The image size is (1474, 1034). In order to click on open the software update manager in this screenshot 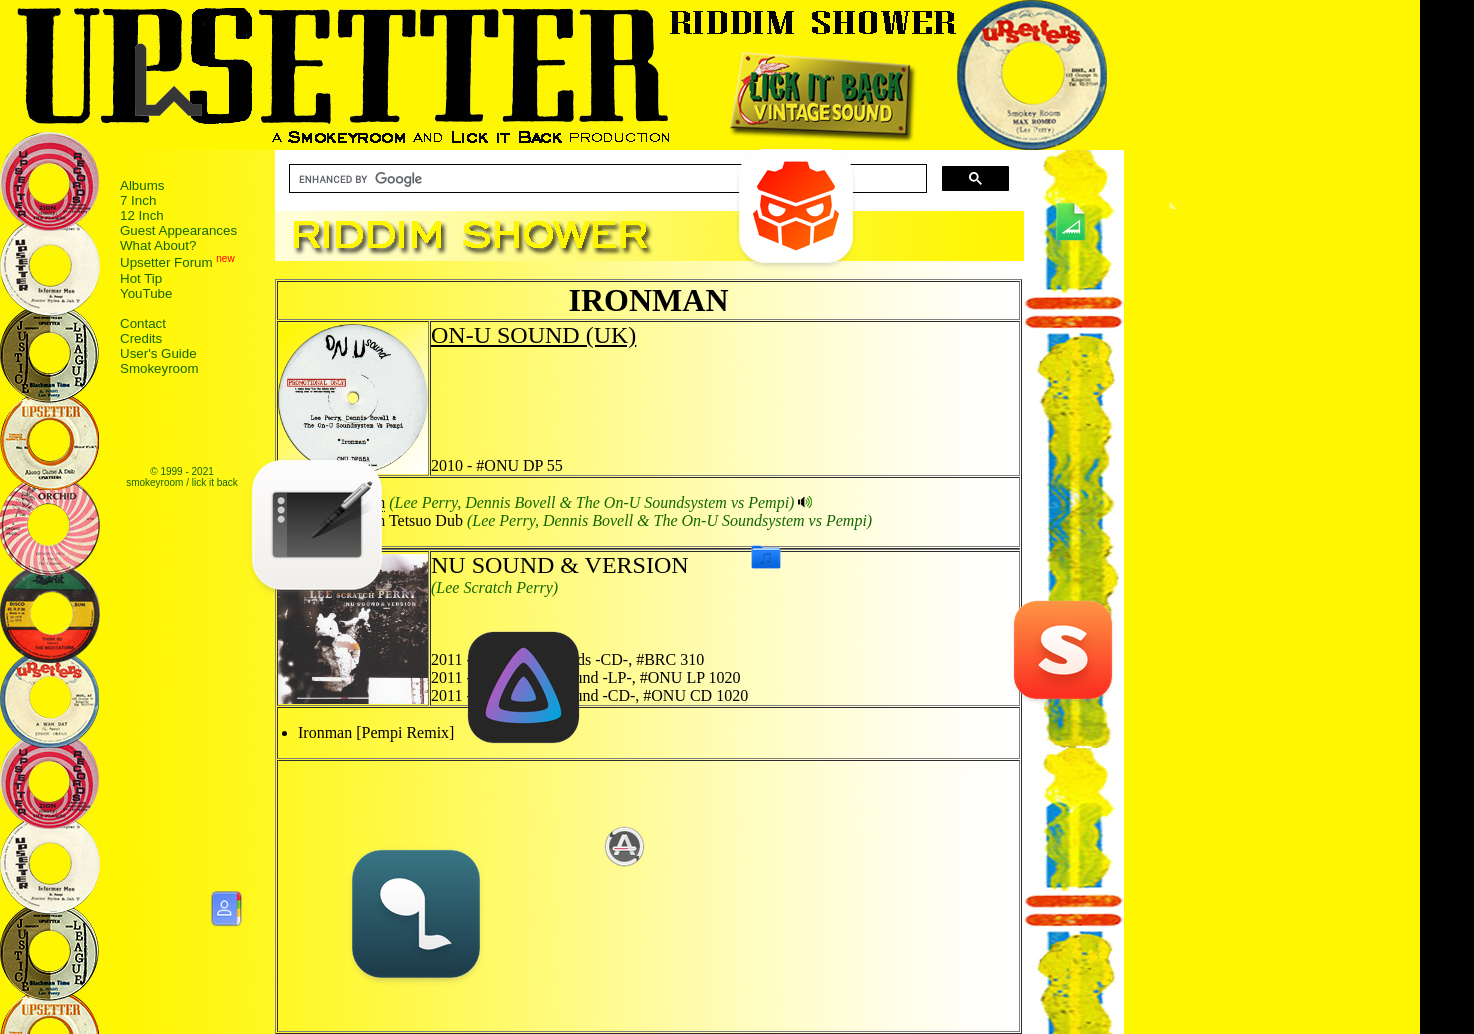, I will do `click(624, 846)`.